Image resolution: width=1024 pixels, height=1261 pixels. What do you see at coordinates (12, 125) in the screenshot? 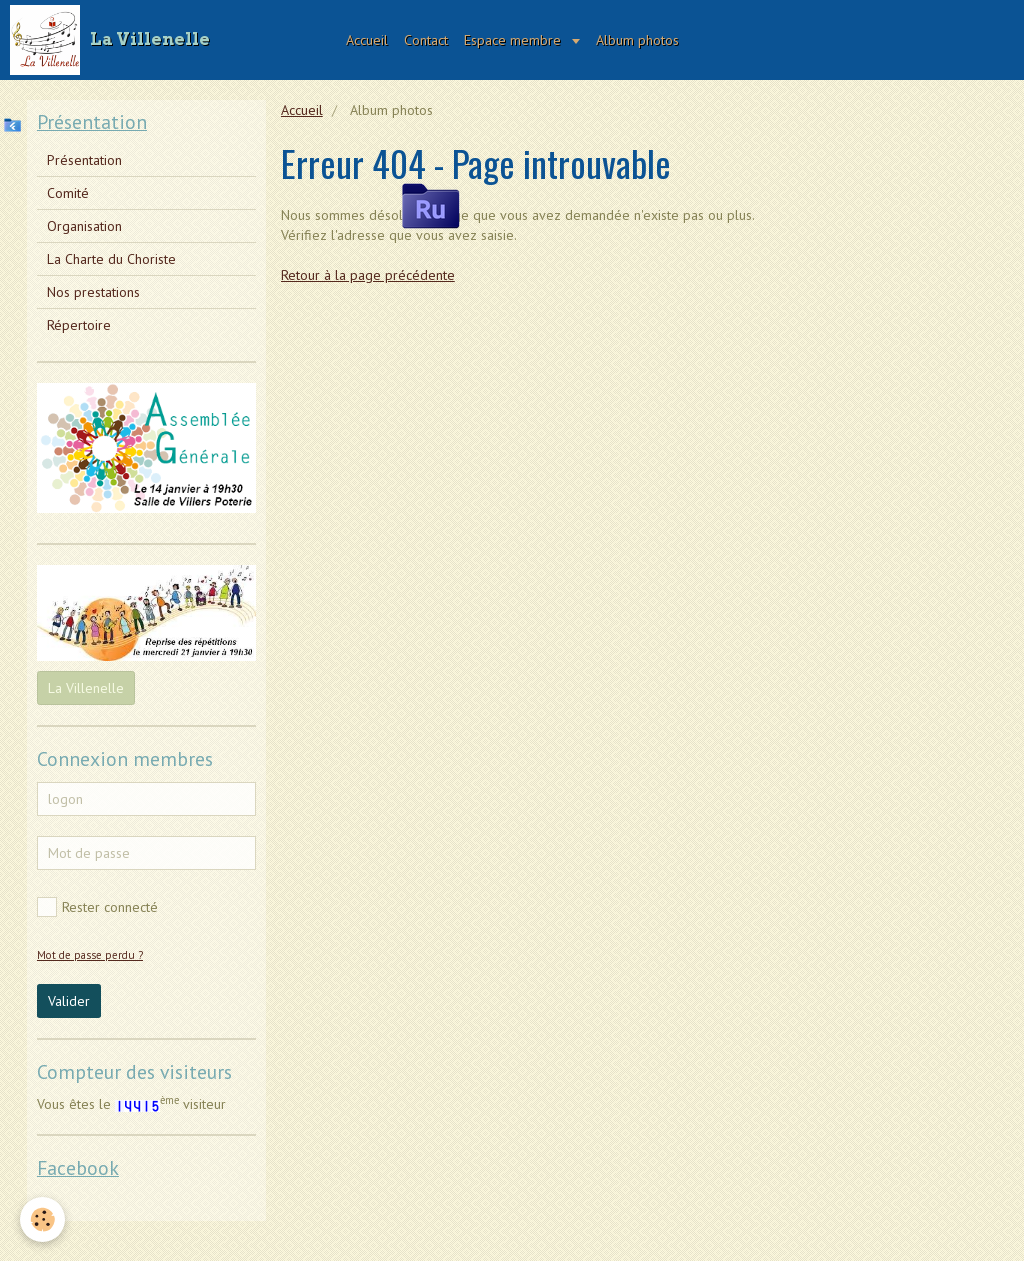
I see `open flutter project folder` at bounding box center [12, 125].